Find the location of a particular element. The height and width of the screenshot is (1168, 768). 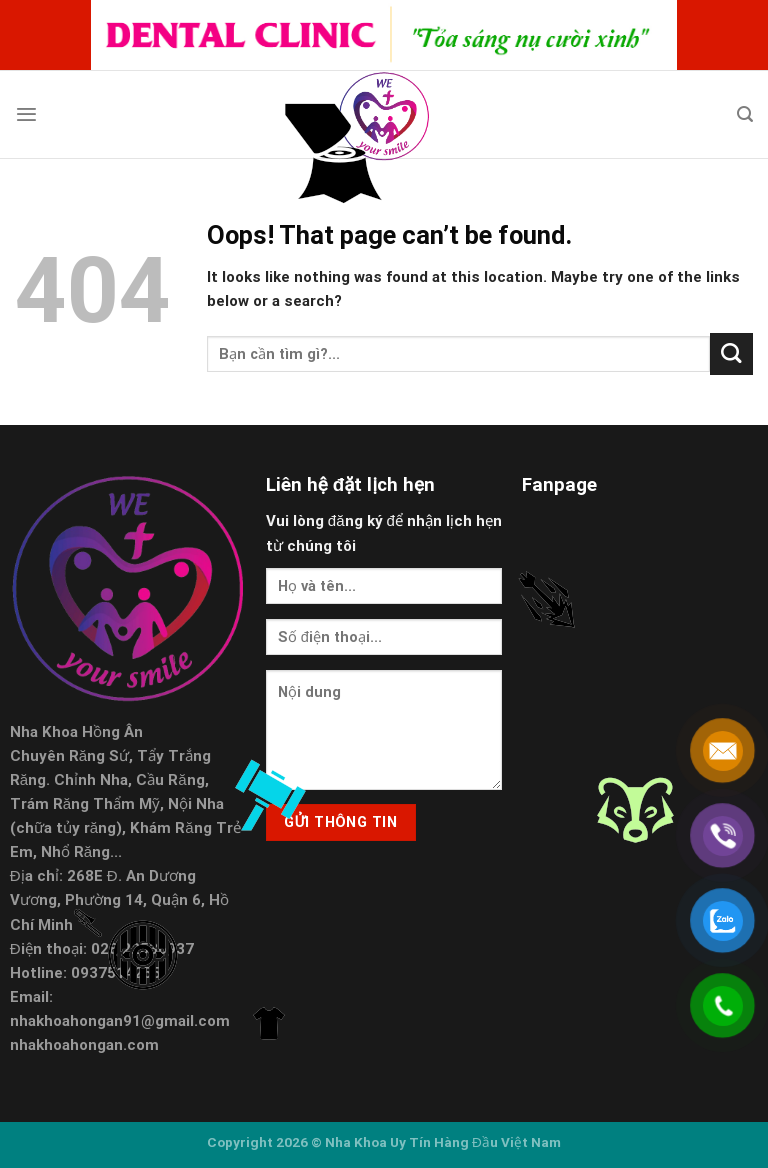

access legal or court-related features is located at coordinates (270, 794).